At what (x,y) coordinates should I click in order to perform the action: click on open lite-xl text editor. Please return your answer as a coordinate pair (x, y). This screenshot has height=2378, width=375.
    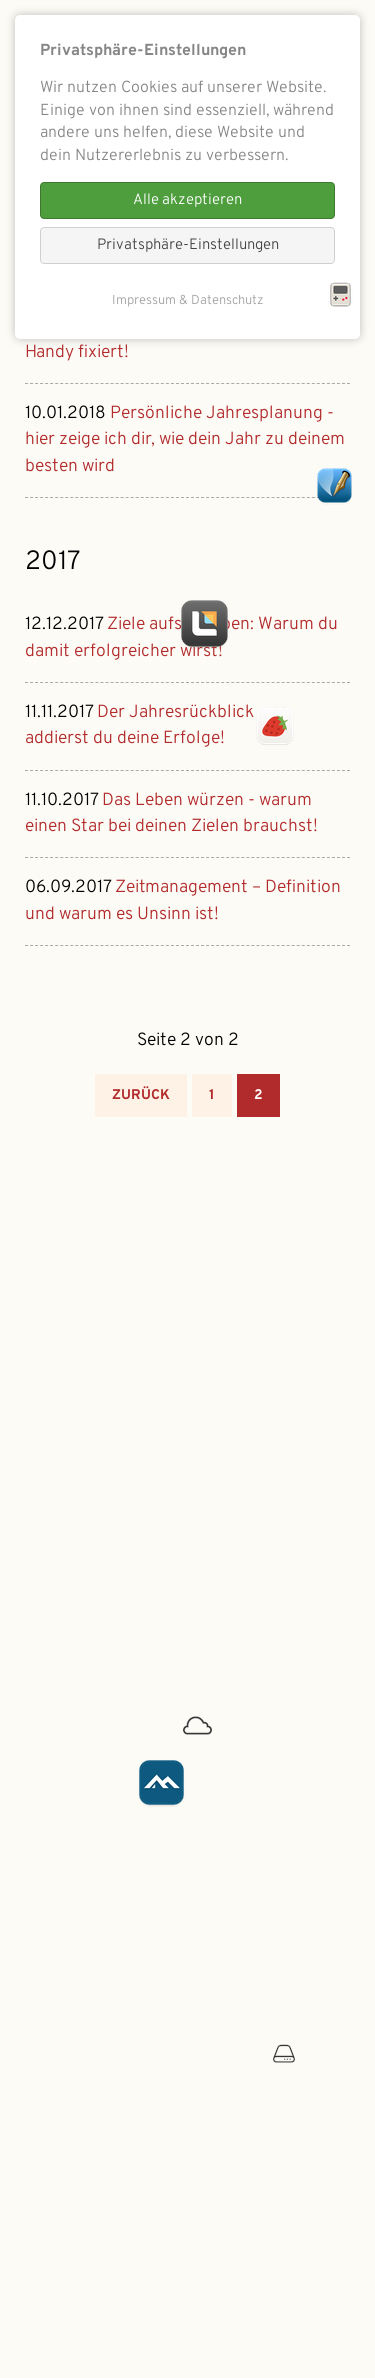
    Looking at the image, I should click on (204, 623).